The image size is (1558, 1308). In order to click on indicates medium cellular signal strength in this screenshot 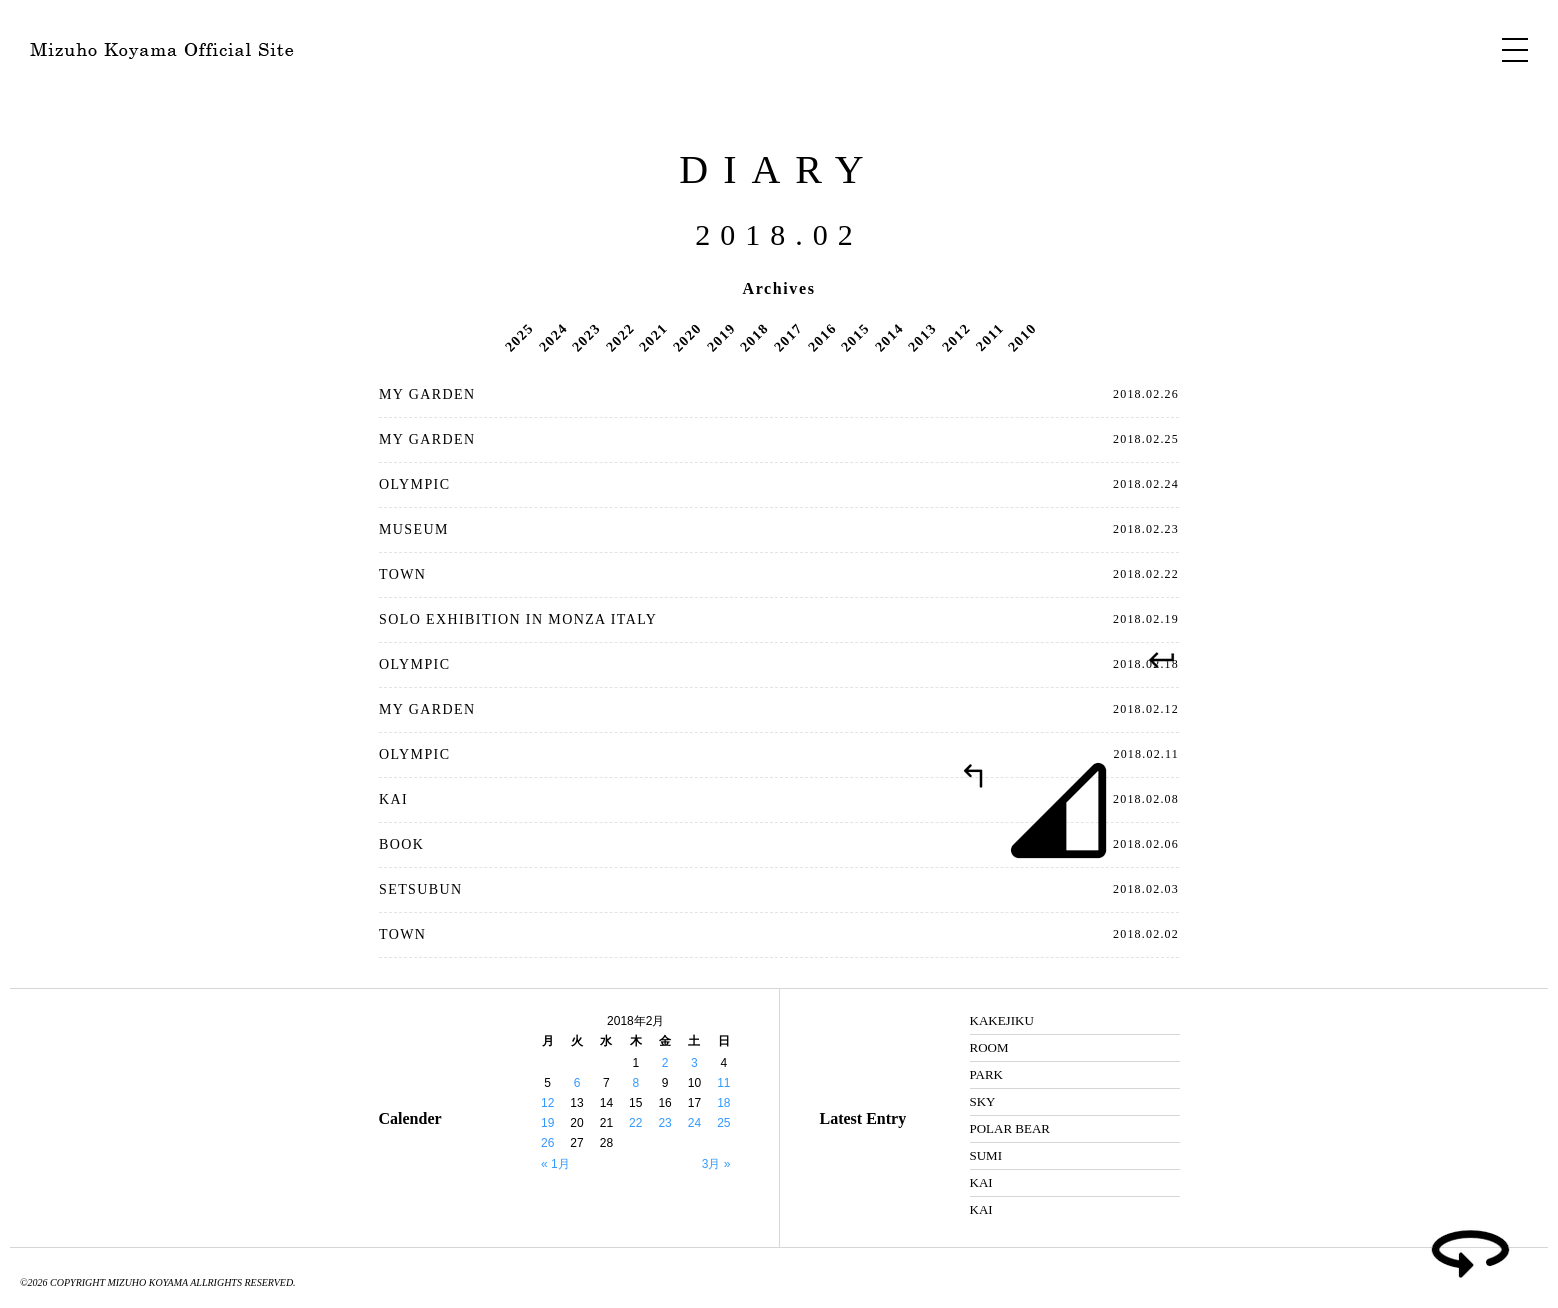, I will do `click(1066, 814)`.